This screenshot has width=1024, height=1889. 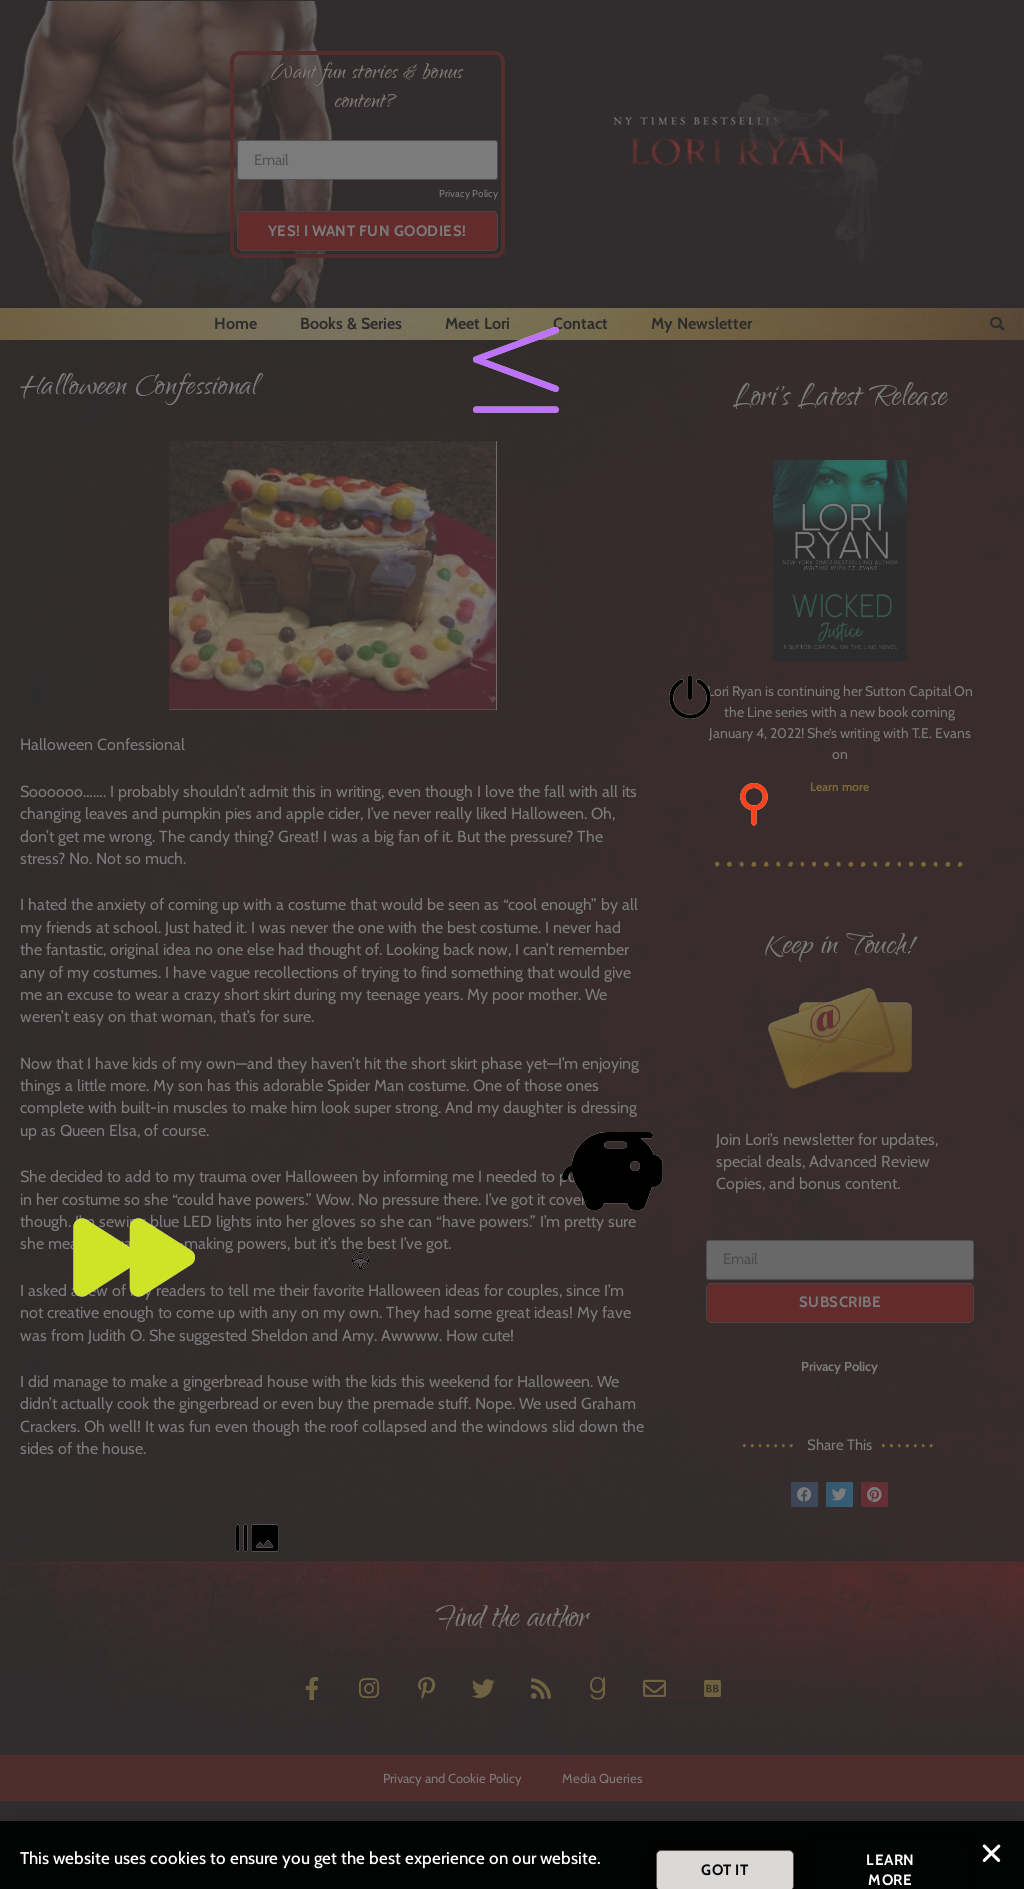 I want to click on view savings or financial goals, so click(x=614, y=1171).